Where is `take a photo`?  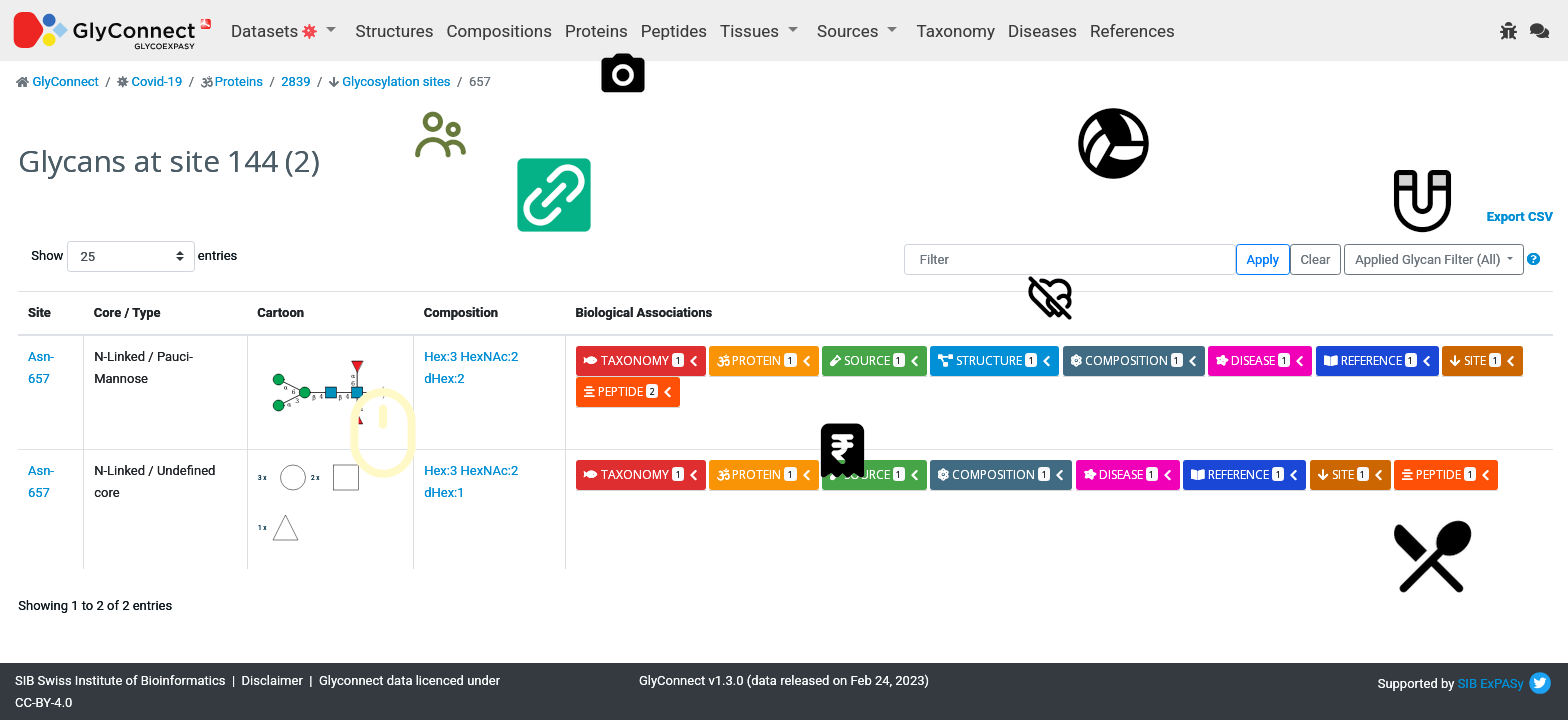
take a photo is located at coordinates (623, 75).